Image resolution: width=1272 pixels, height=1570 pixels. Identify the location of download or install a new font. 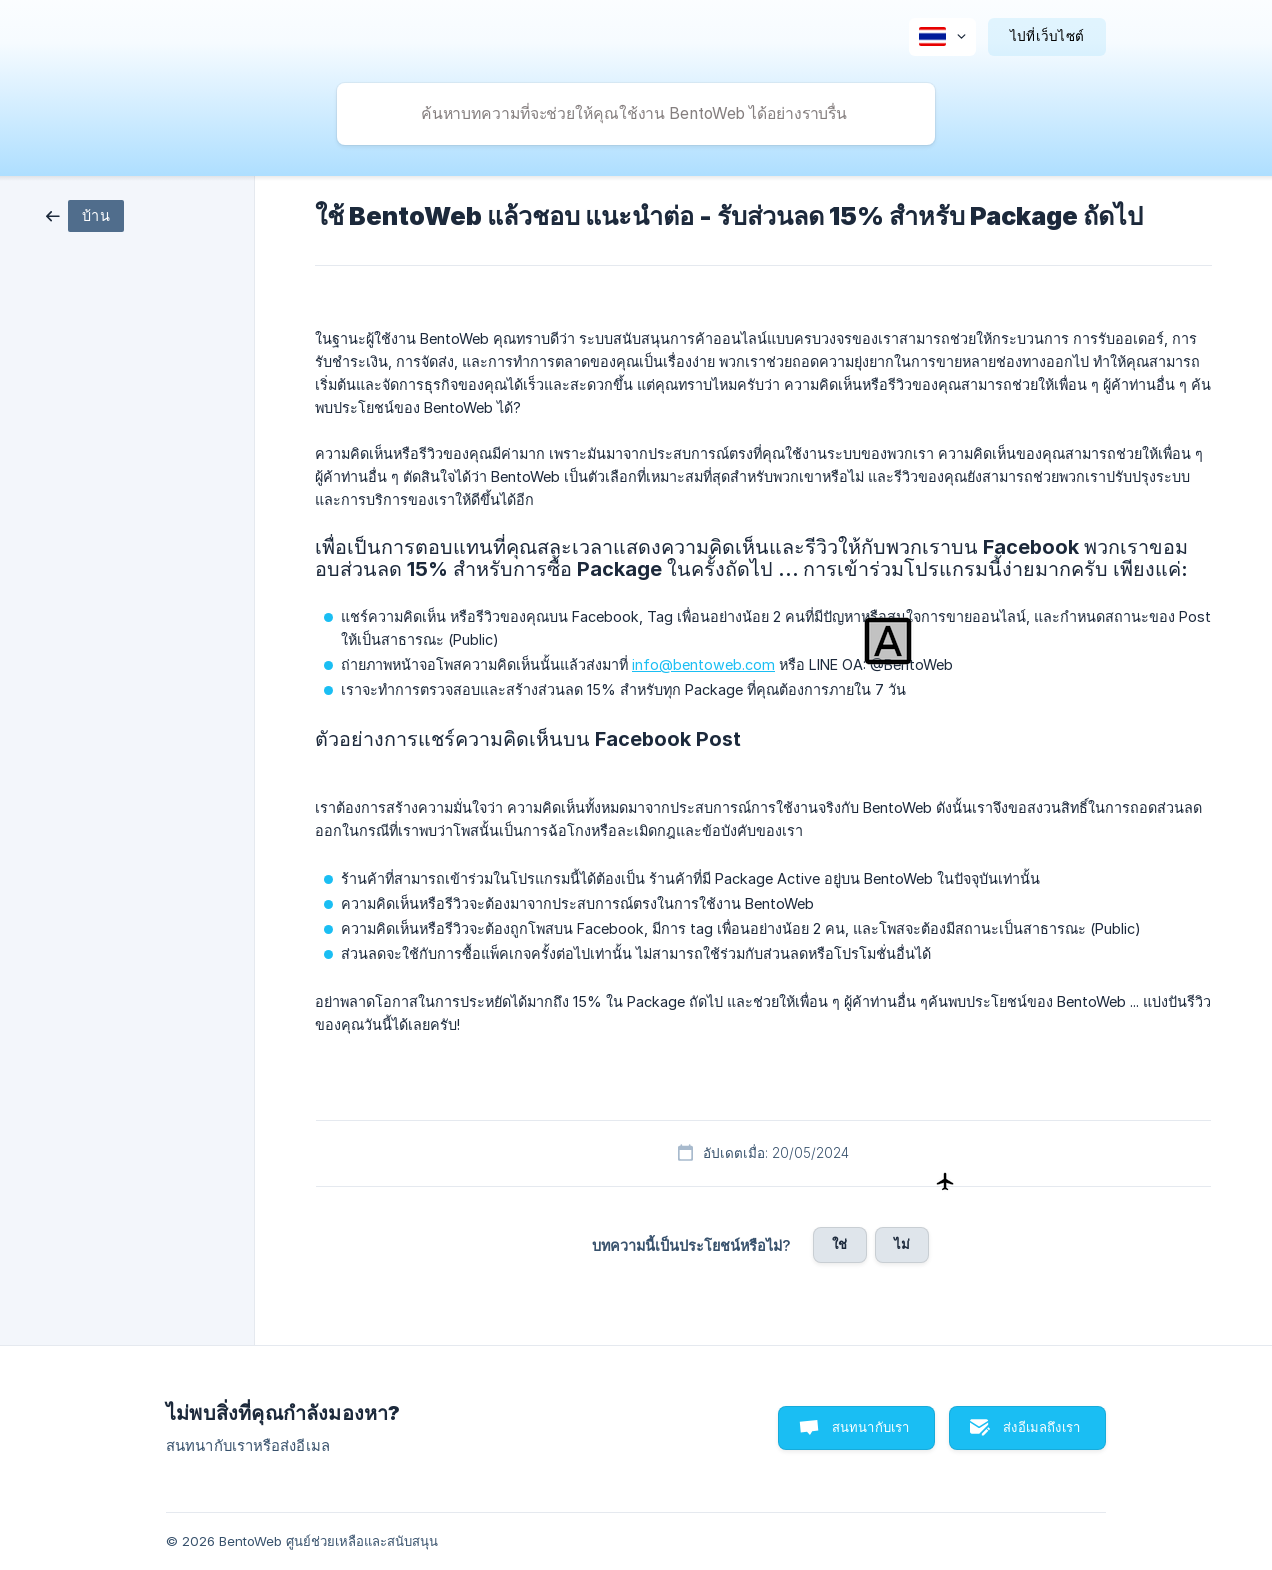
(888, 641).